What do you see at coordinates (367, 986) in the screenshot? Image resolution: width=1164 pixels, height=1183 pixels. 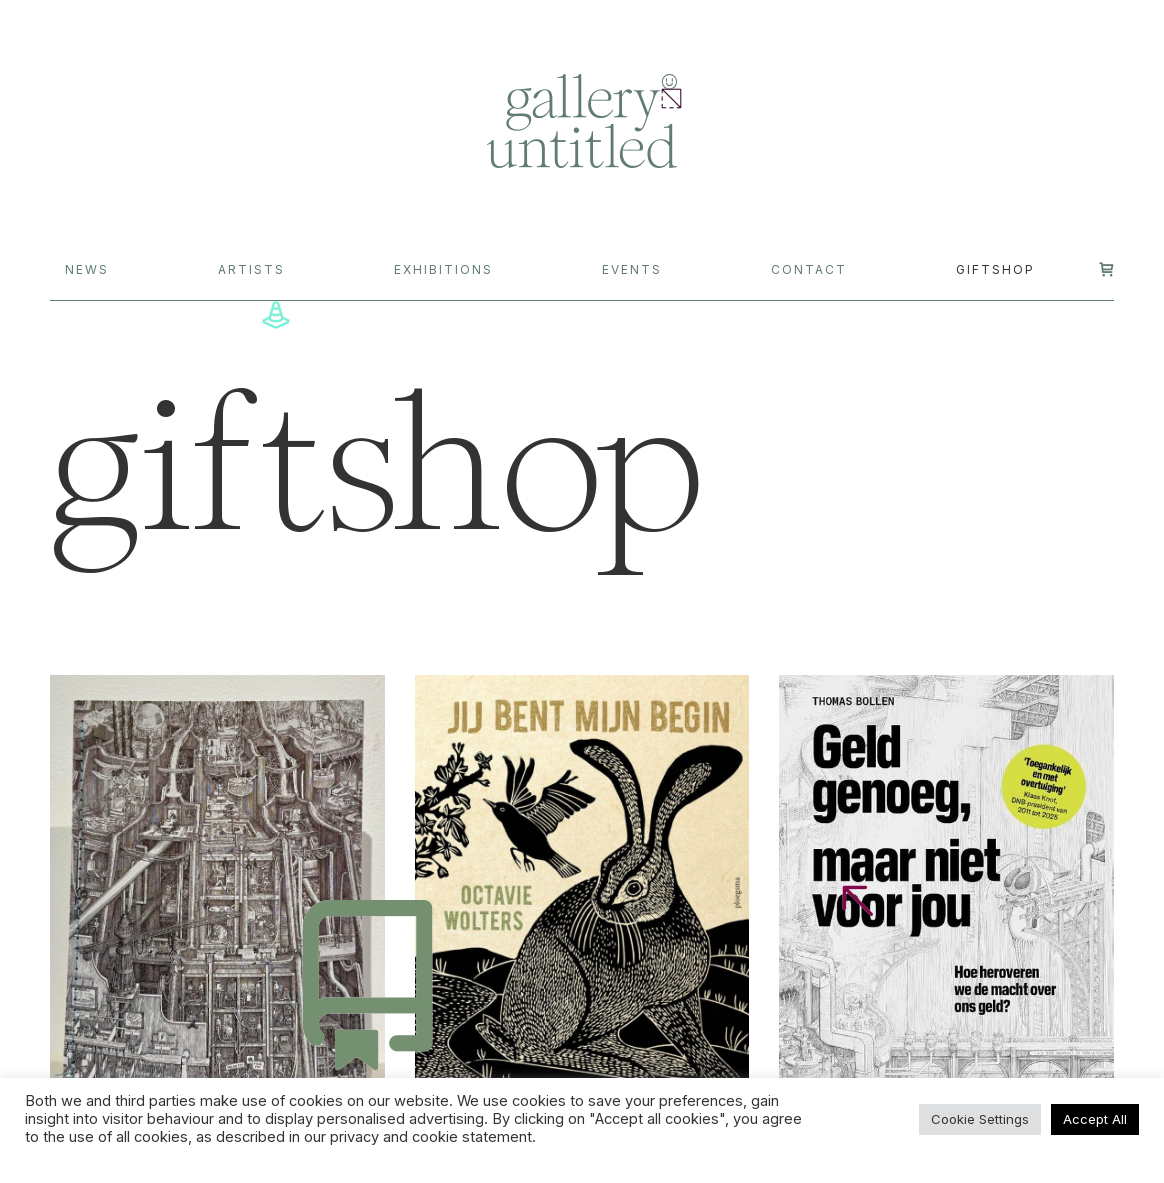 I see `access a code repository` at bounding box center [367, 986].